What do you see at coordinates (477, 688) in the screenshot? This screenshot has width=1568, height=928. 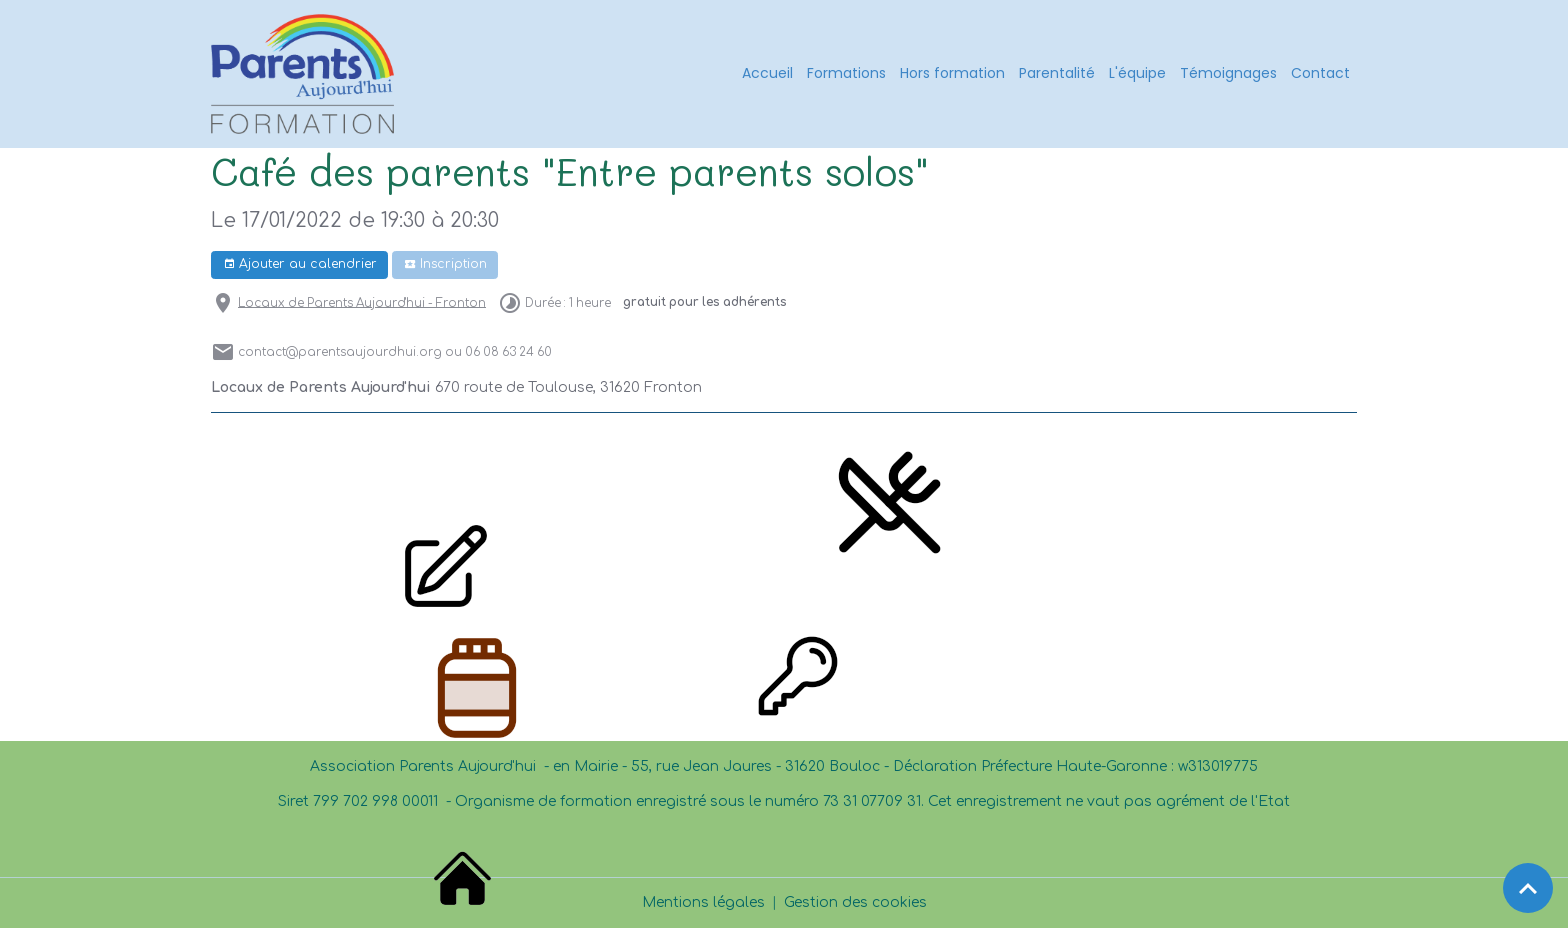 I see `view product or ingredient details` at bounding box center [477, 688].